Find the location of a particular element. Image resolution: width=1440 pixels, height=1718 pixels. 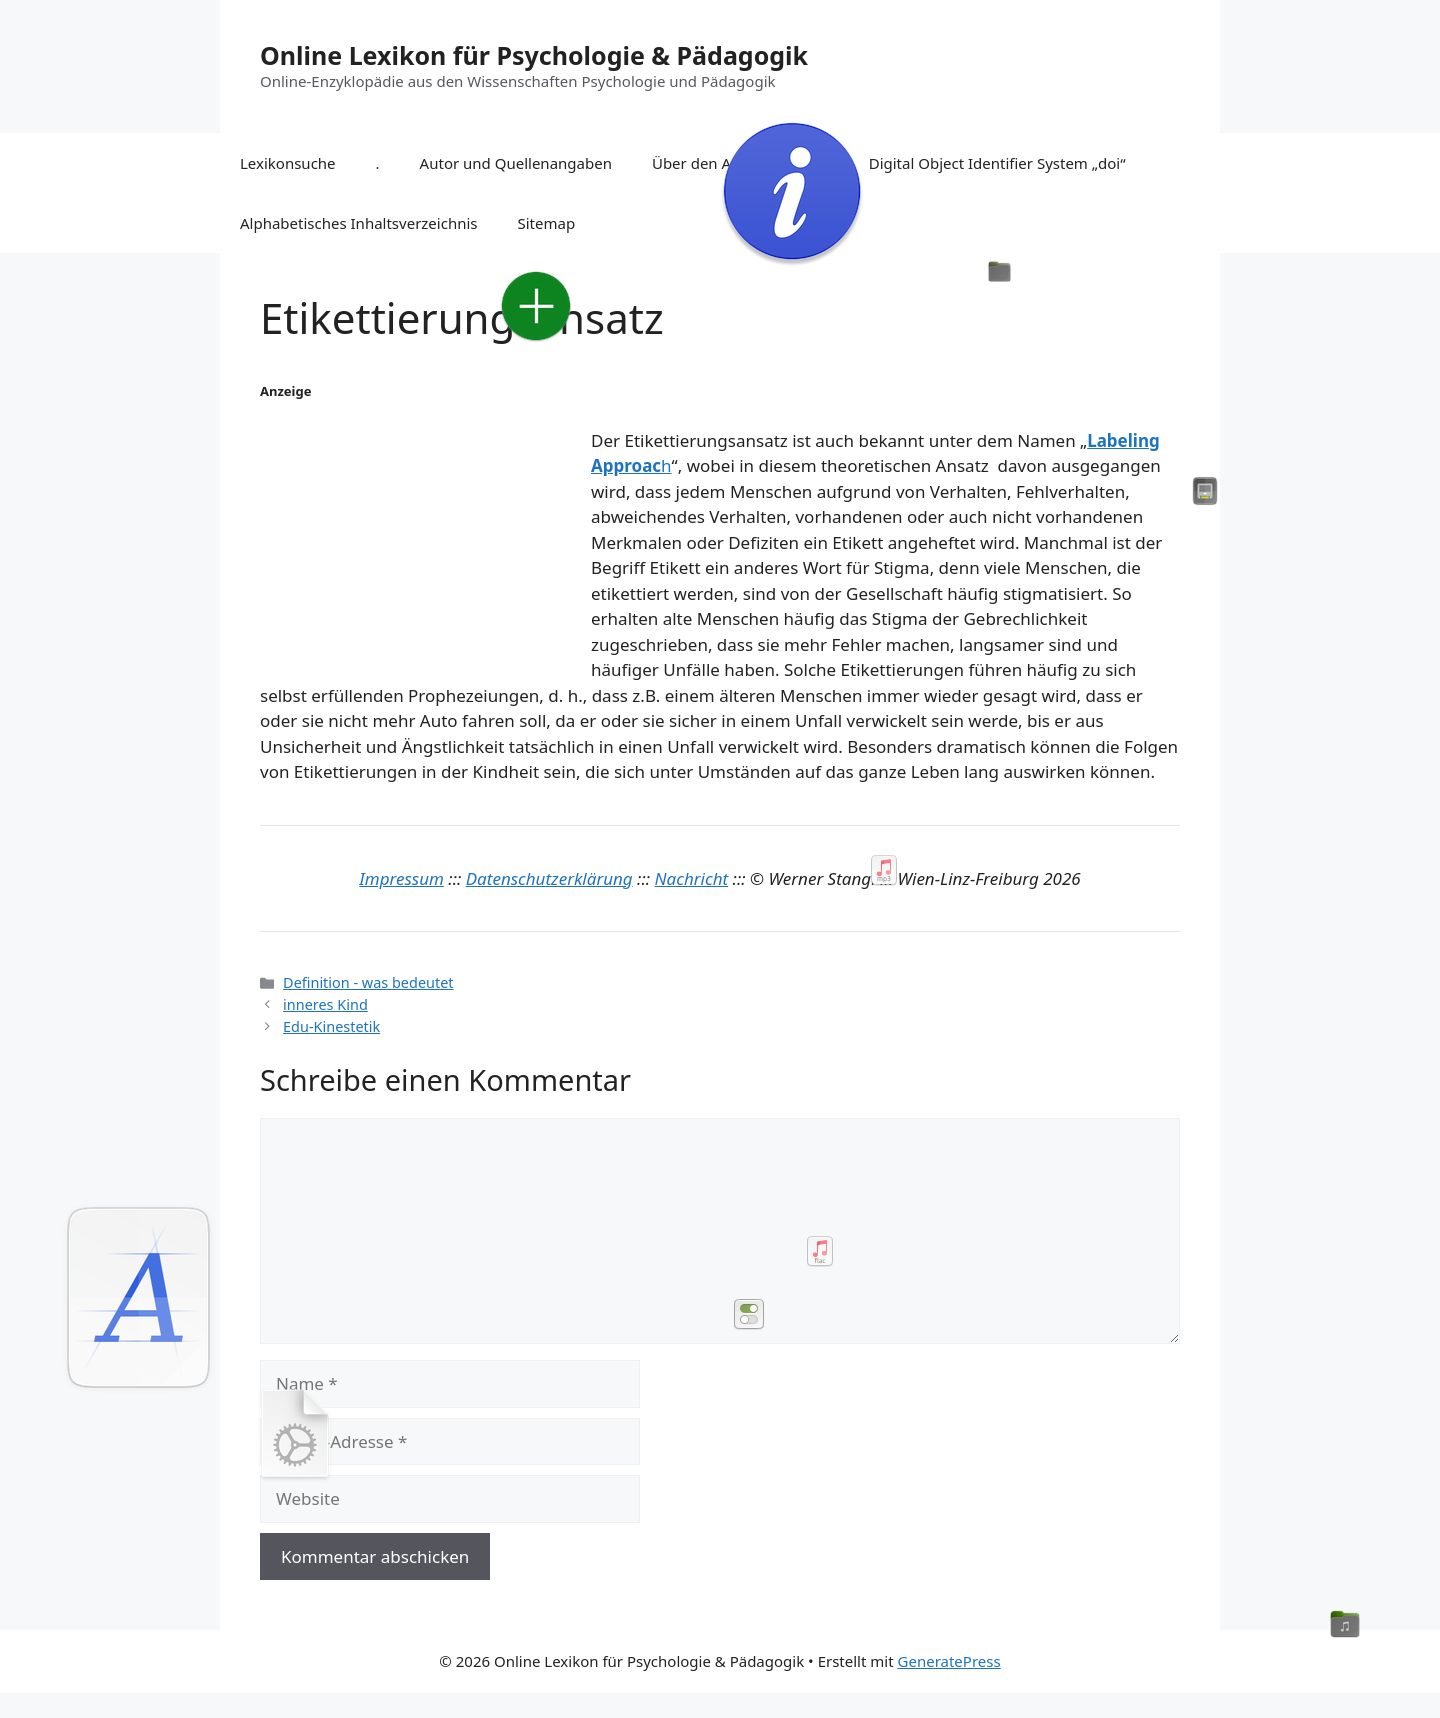

open unity tweak tool settings is located at coordinates (749, 1314).